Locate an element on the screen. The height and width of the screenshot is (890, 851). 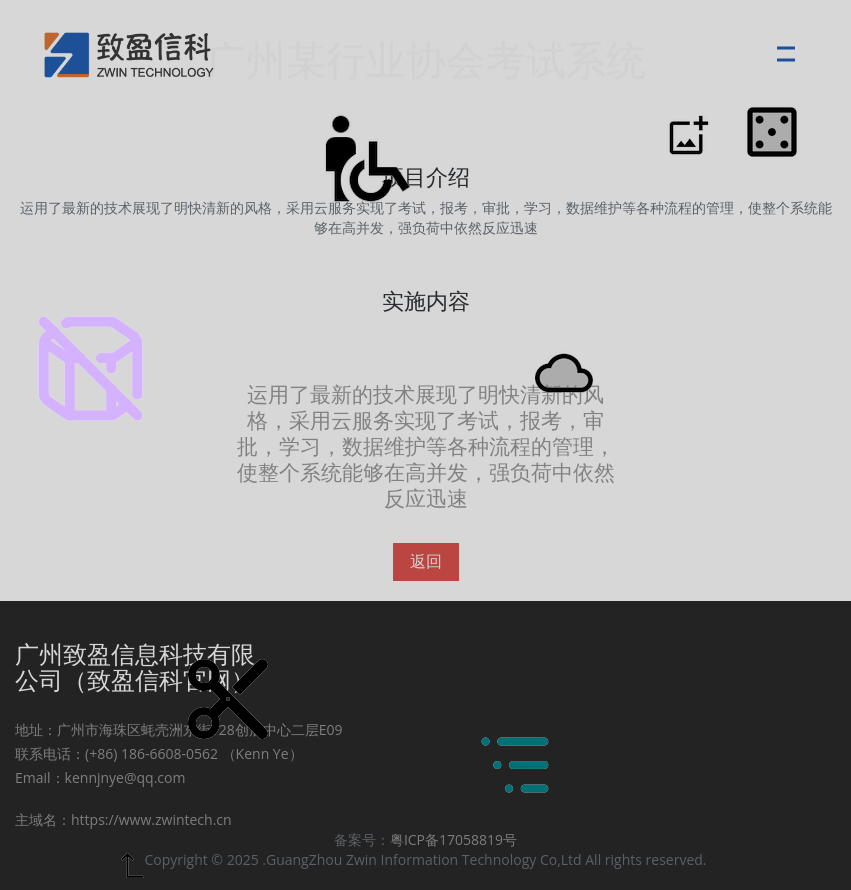
wheelchair pickup location is located at coordinates (364, 158).